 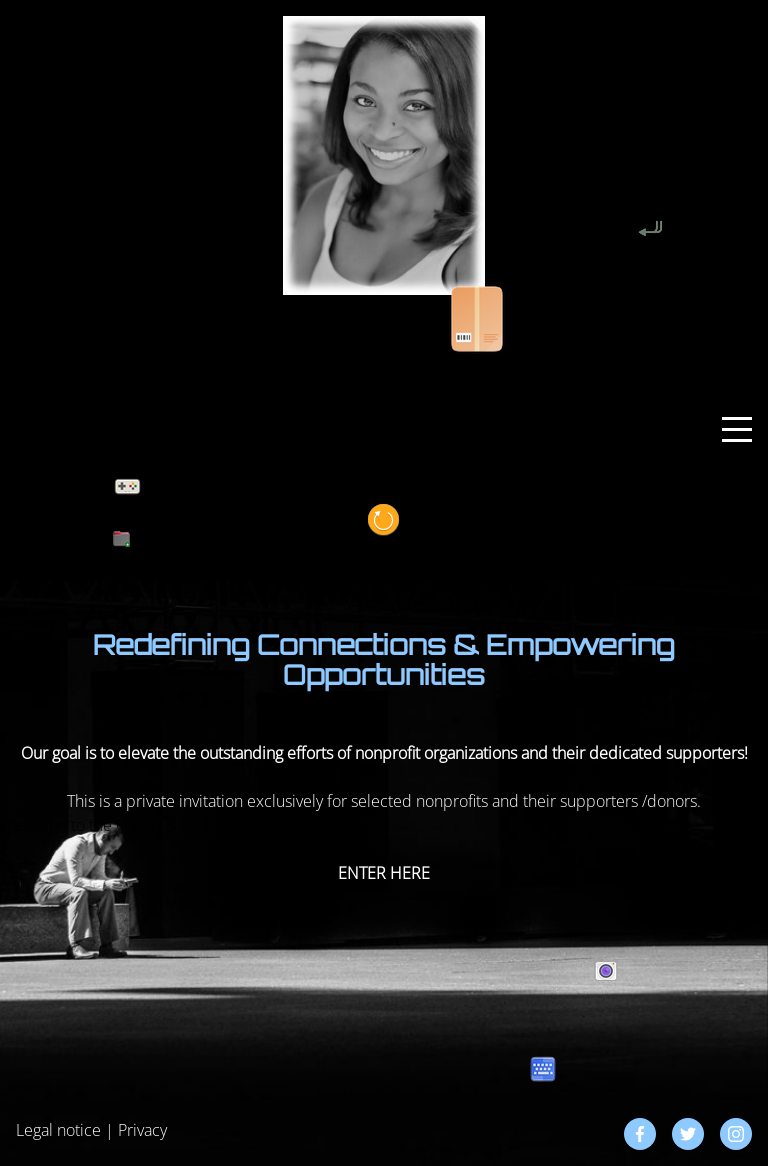 What do you see at coordinates (606, 971) in the screenshot?
I see `open the camera app` at bounding box center [606, 971].